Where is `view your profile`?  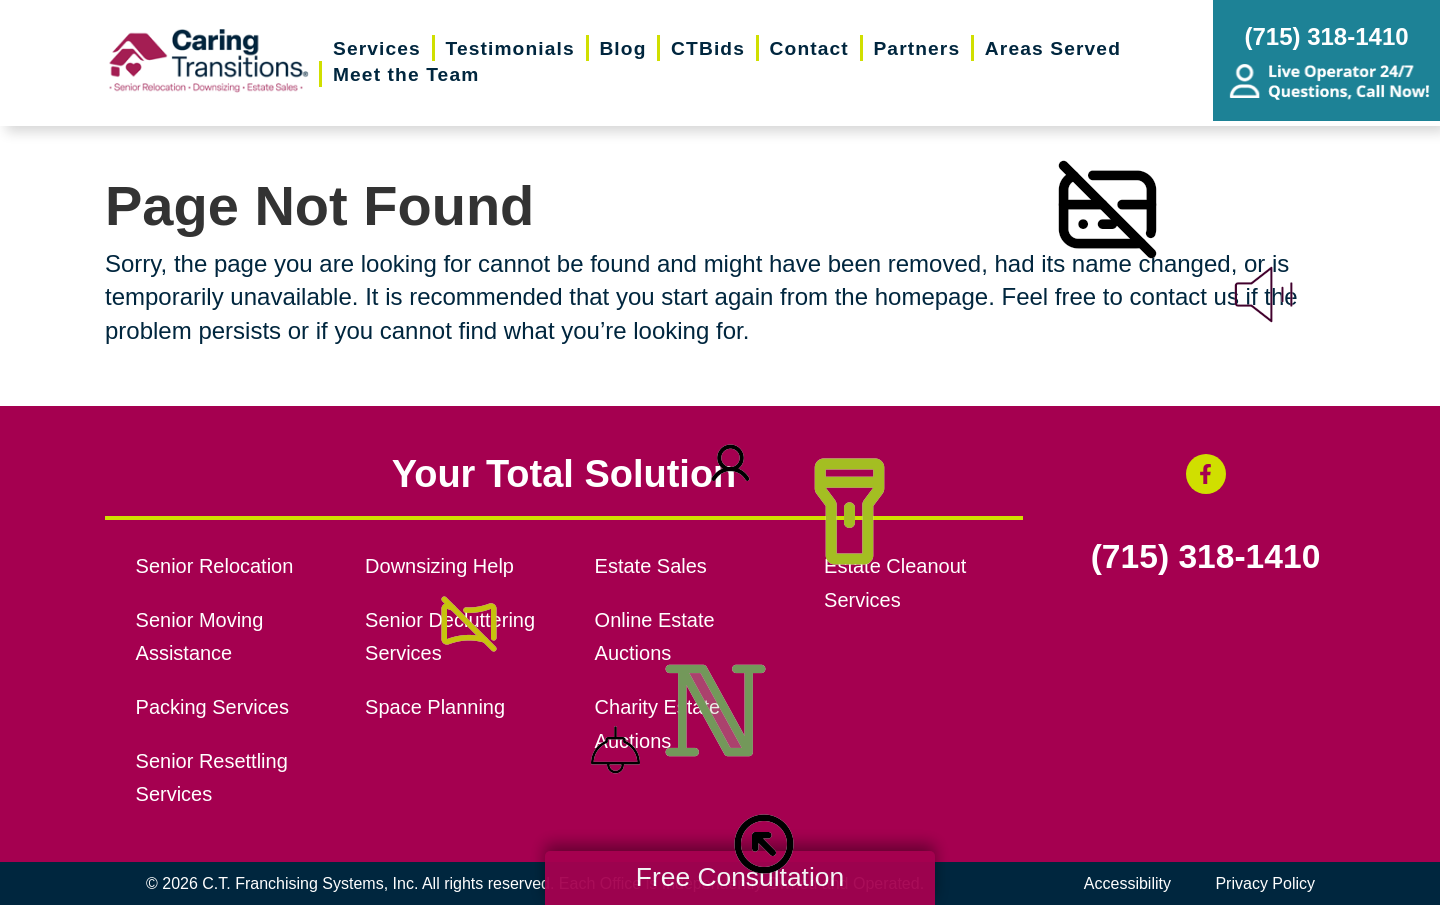
view your profile is located at coordinates (730, 463).